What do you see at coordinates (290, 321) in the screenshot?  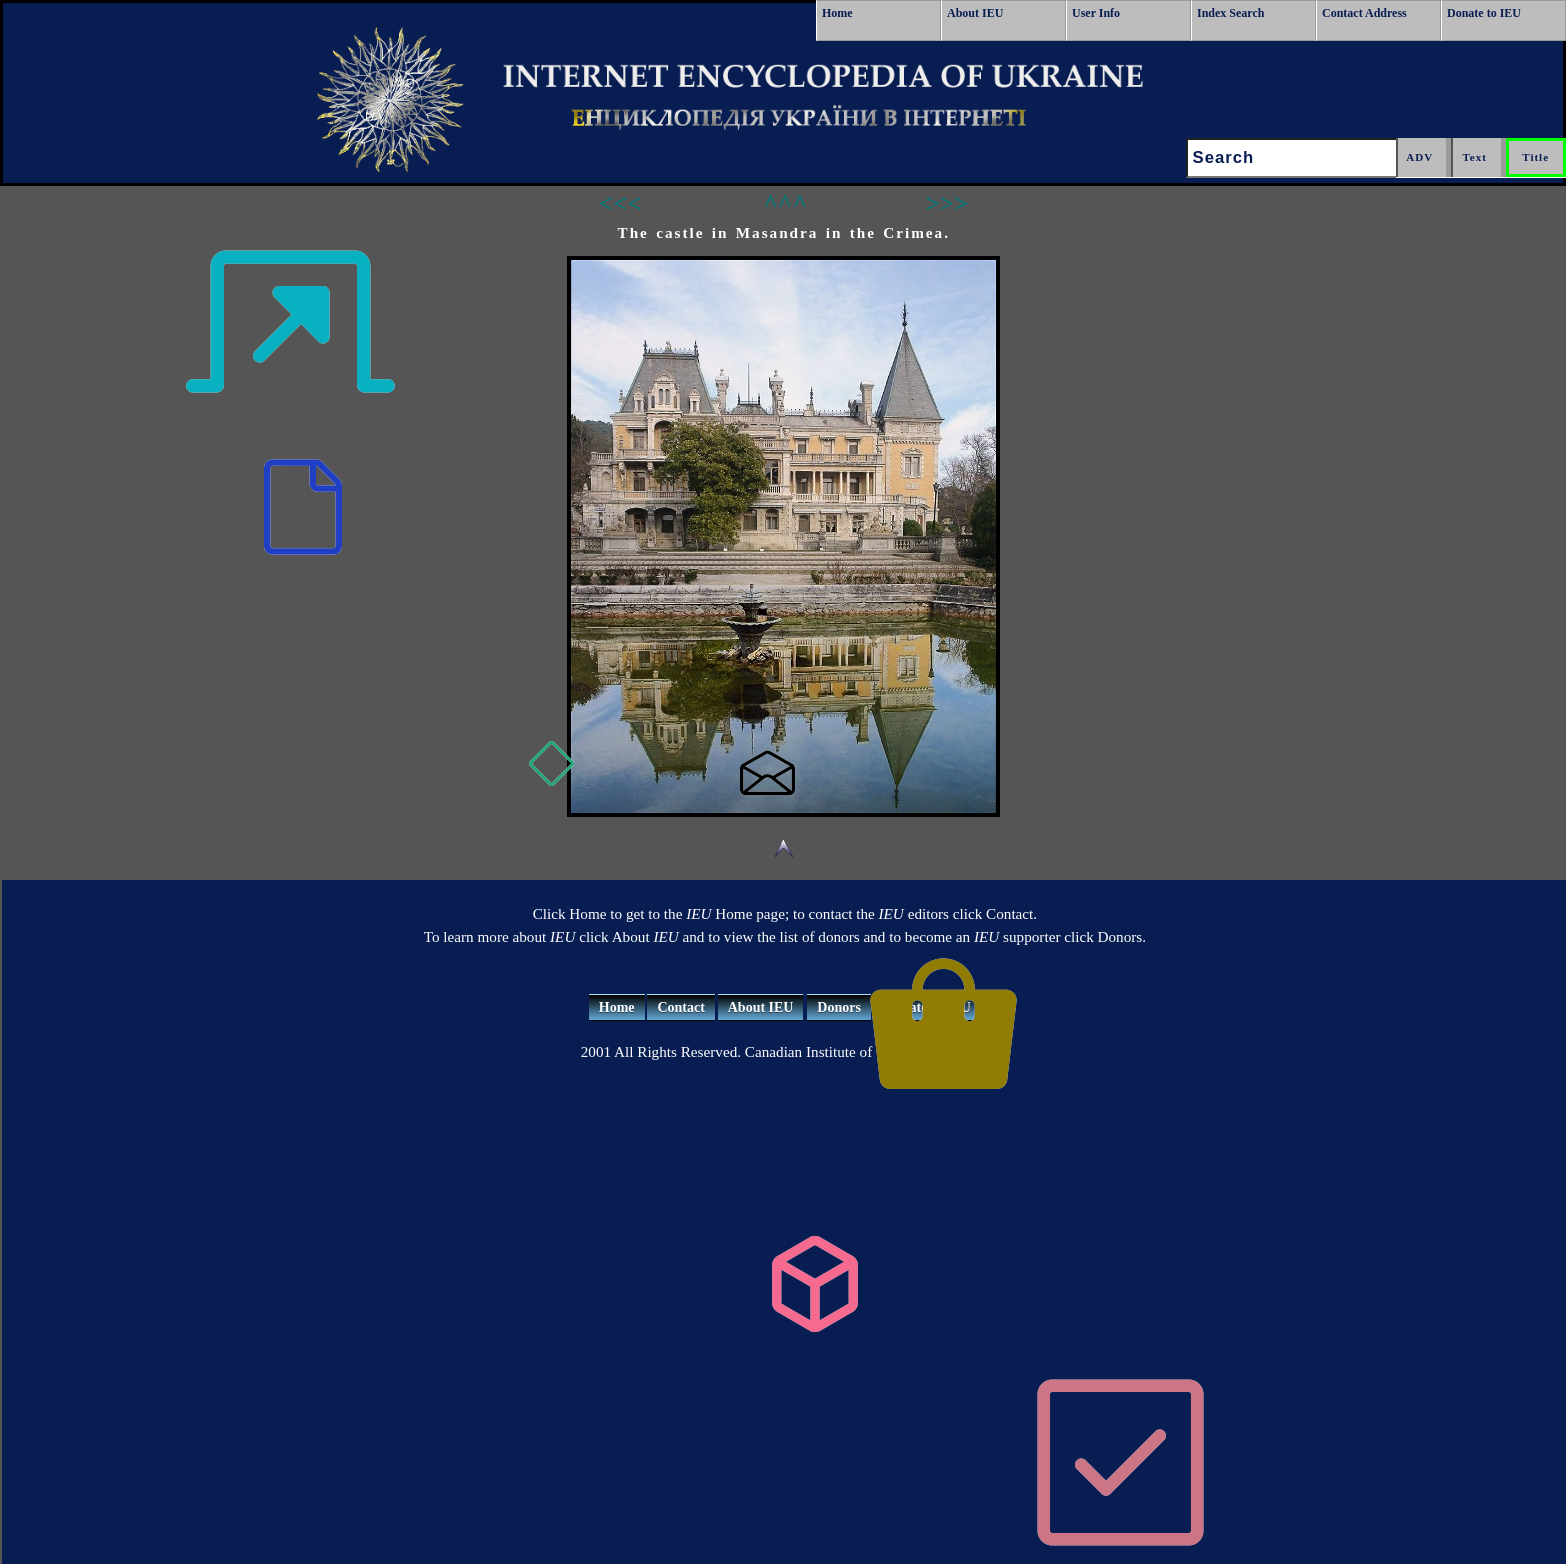 I see `open link in a new tab` at bounding box center [290, 321].